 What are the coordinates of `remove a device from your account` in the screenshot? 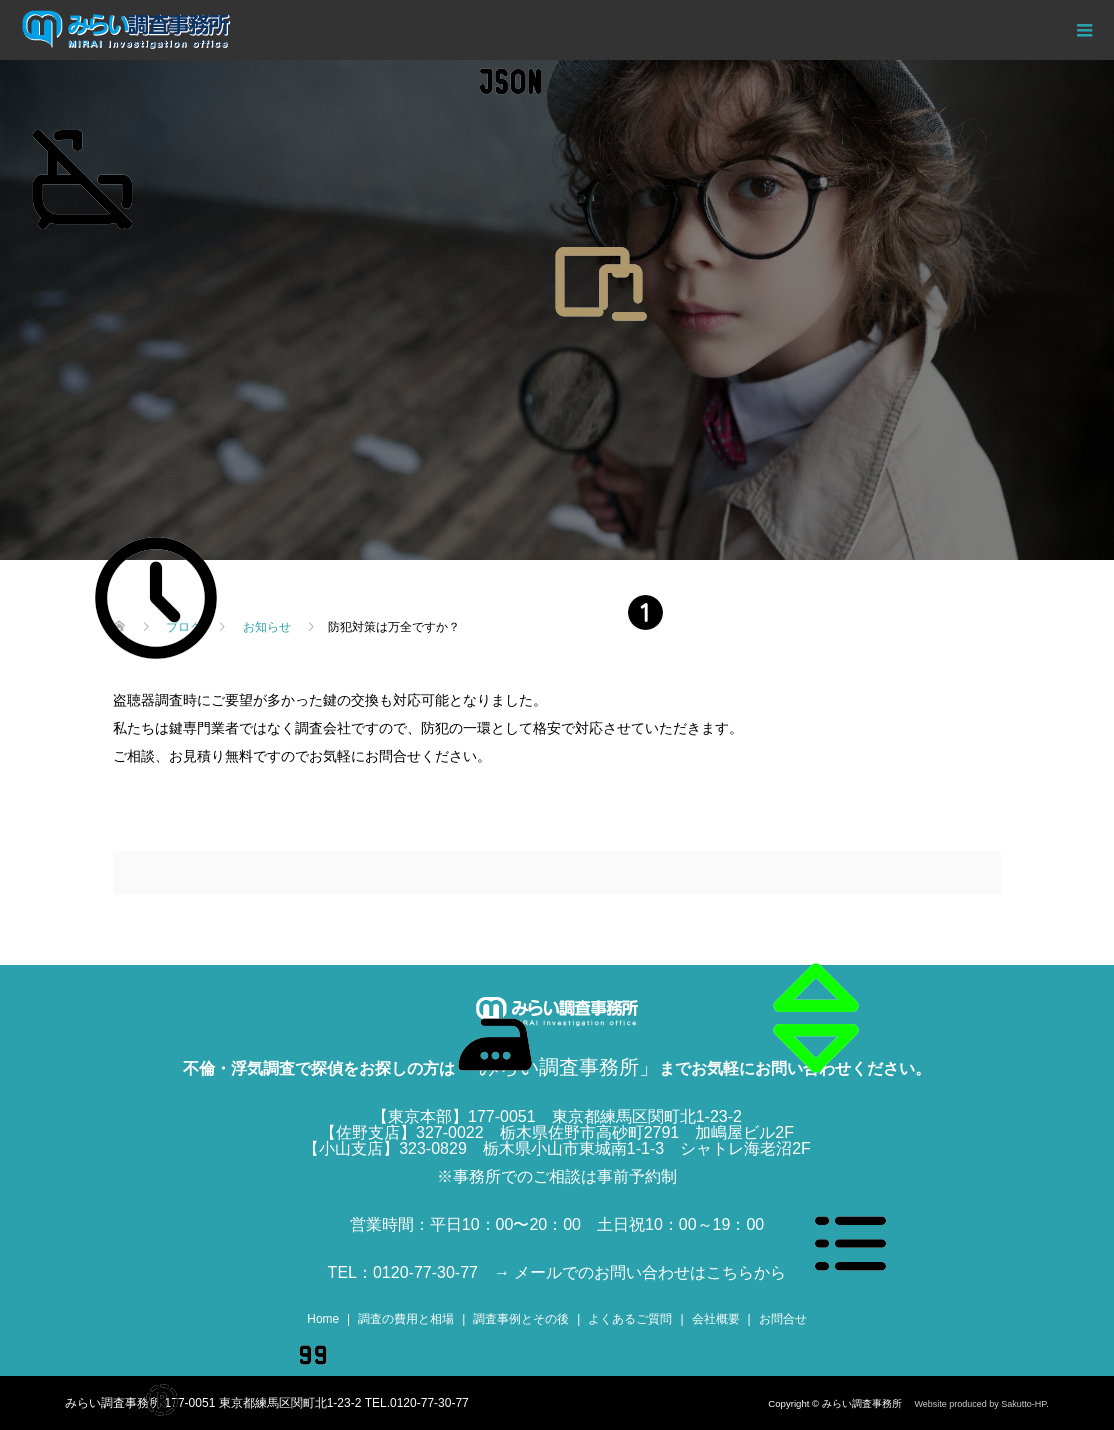 It's located at (599, 286).